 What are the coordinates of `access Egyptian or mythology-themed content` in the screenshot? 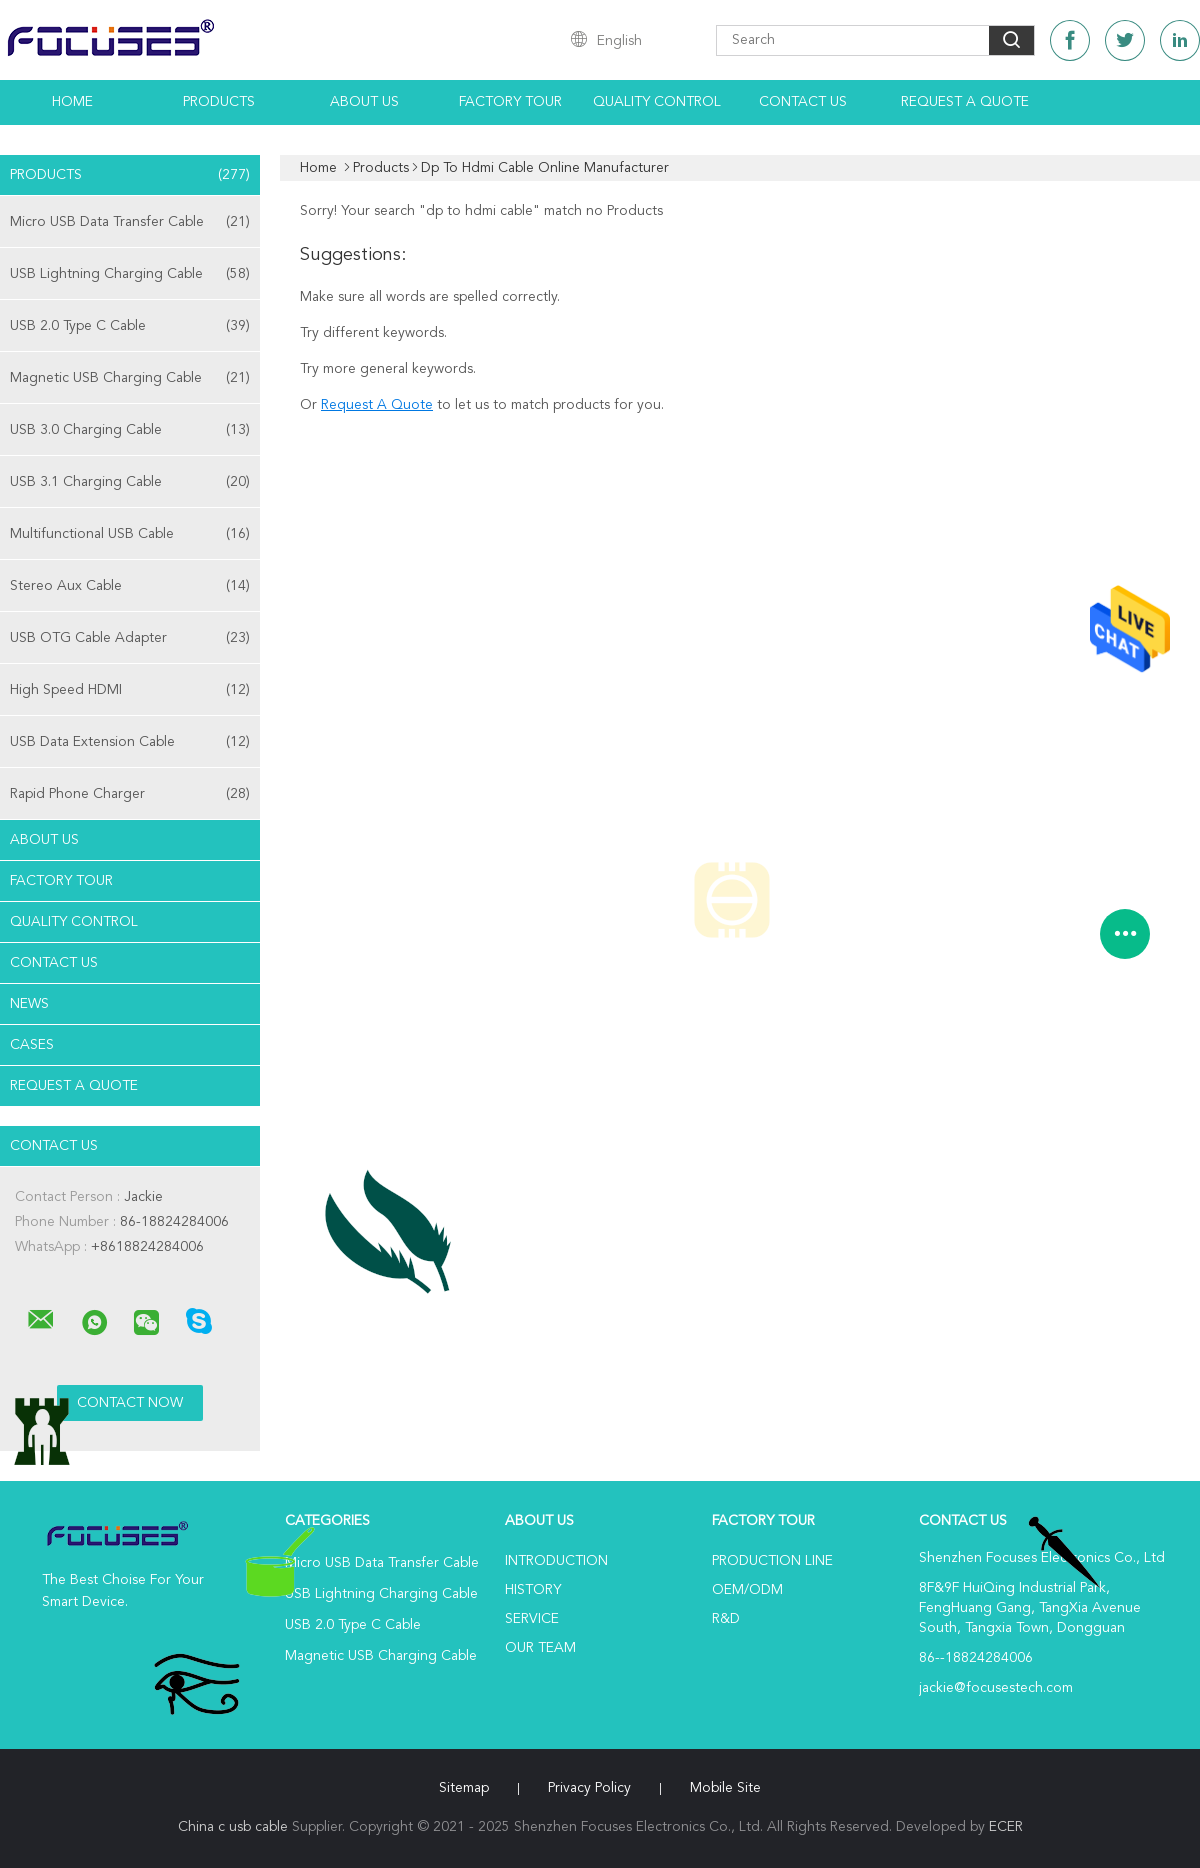 It's located at (197, 1683).